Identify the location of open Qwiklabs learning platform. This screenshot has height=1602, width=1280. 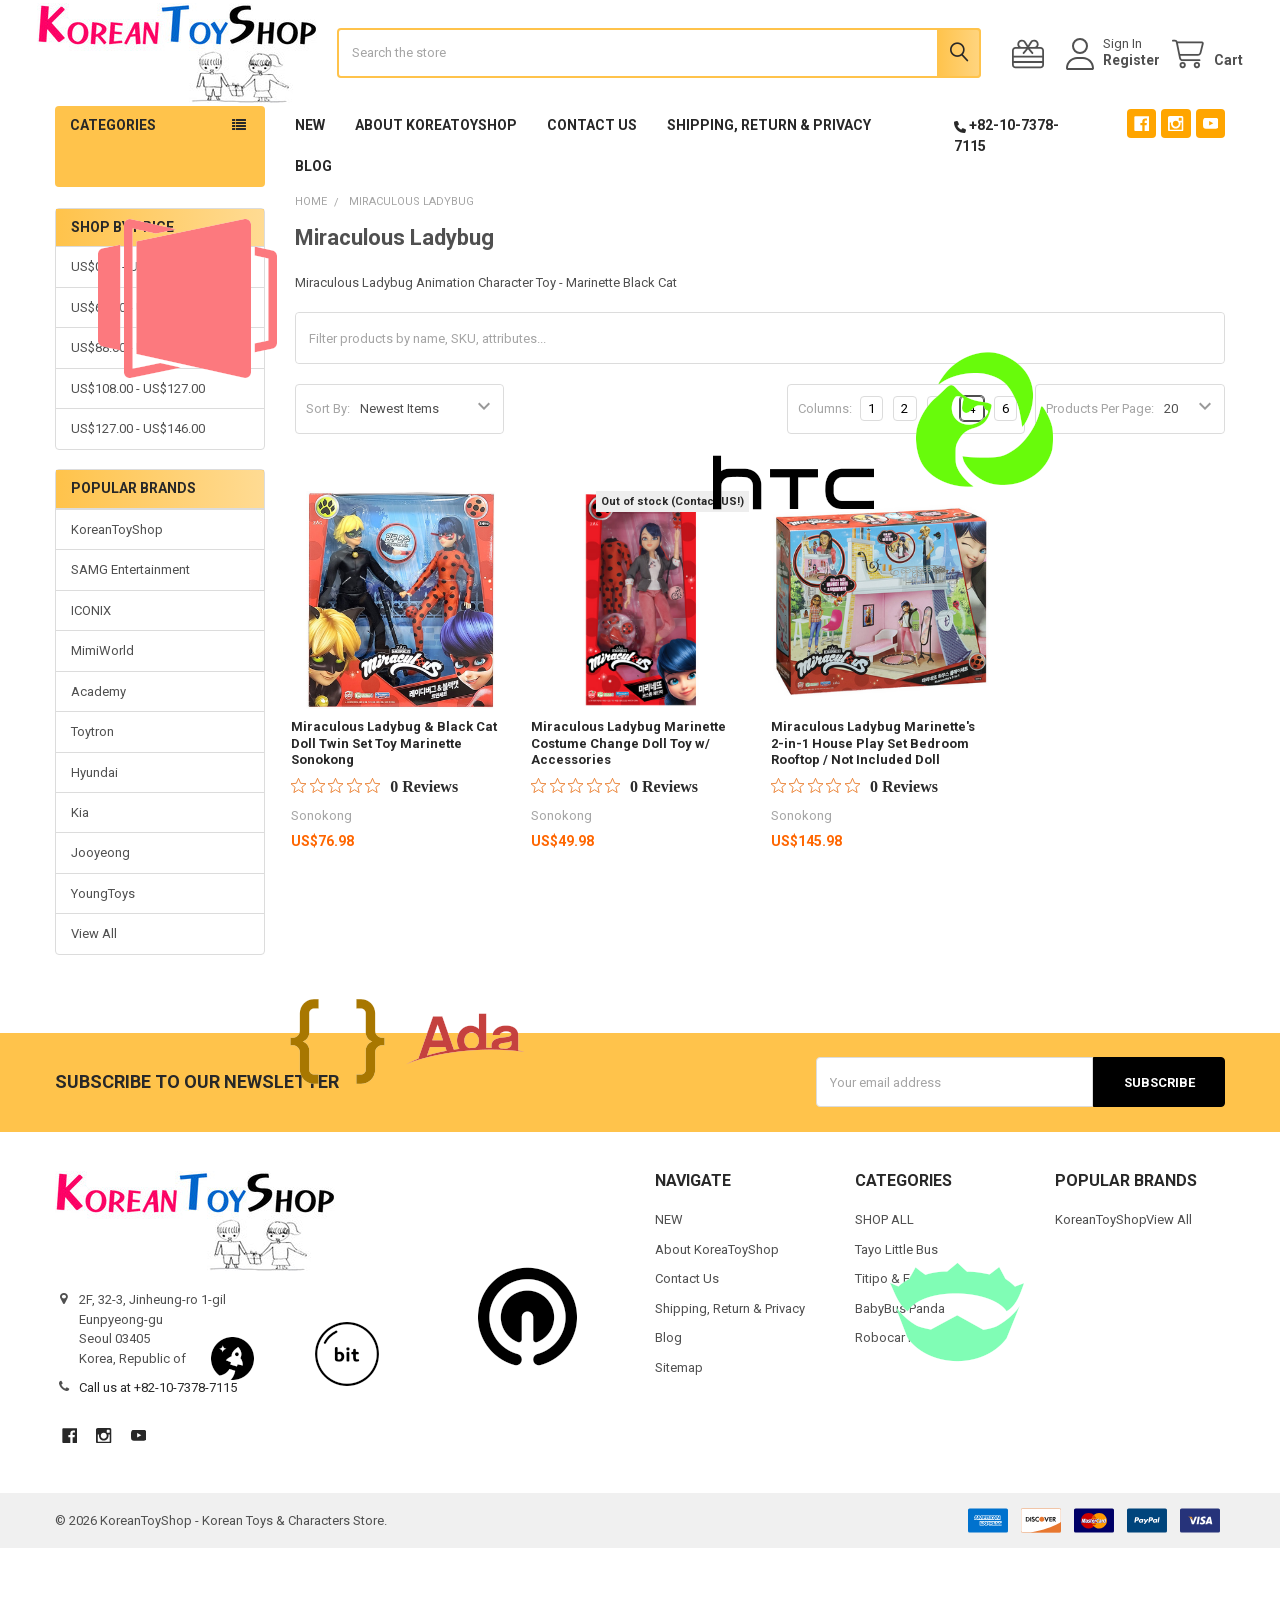
(527, 1316).